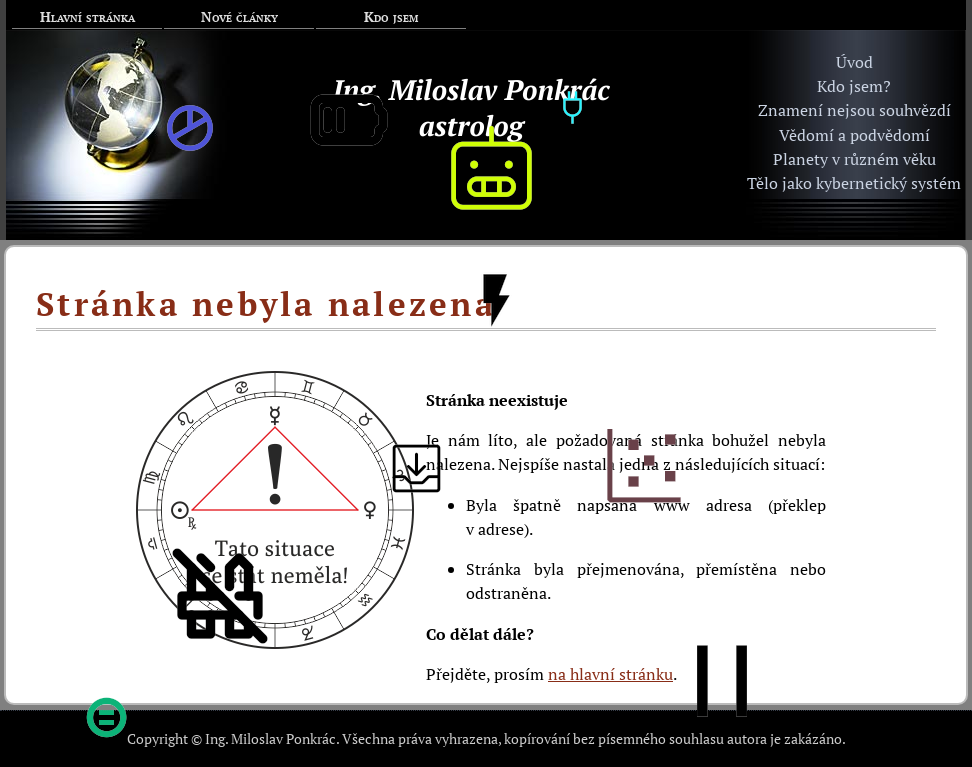 Image resolution: width=972 pixels, height=767 pixels. Describe the element at coordinates (491, 172) in the screenshot. I see `access AI assistant or chatbot features` at that location.